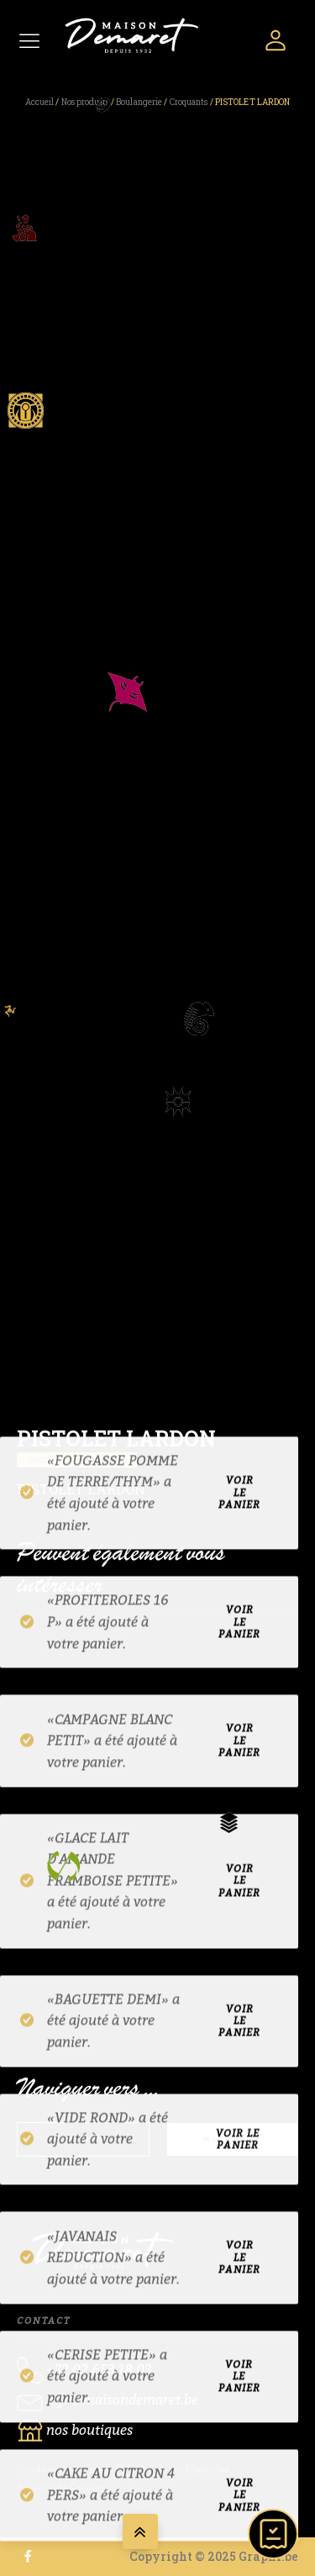 This screenshot has width=315, height=2576. What do you see at coordinates (178, 1102) in the screenshot?
I see `select spiked shell item or armor in game inventory` at bounding box center [178, 1102].